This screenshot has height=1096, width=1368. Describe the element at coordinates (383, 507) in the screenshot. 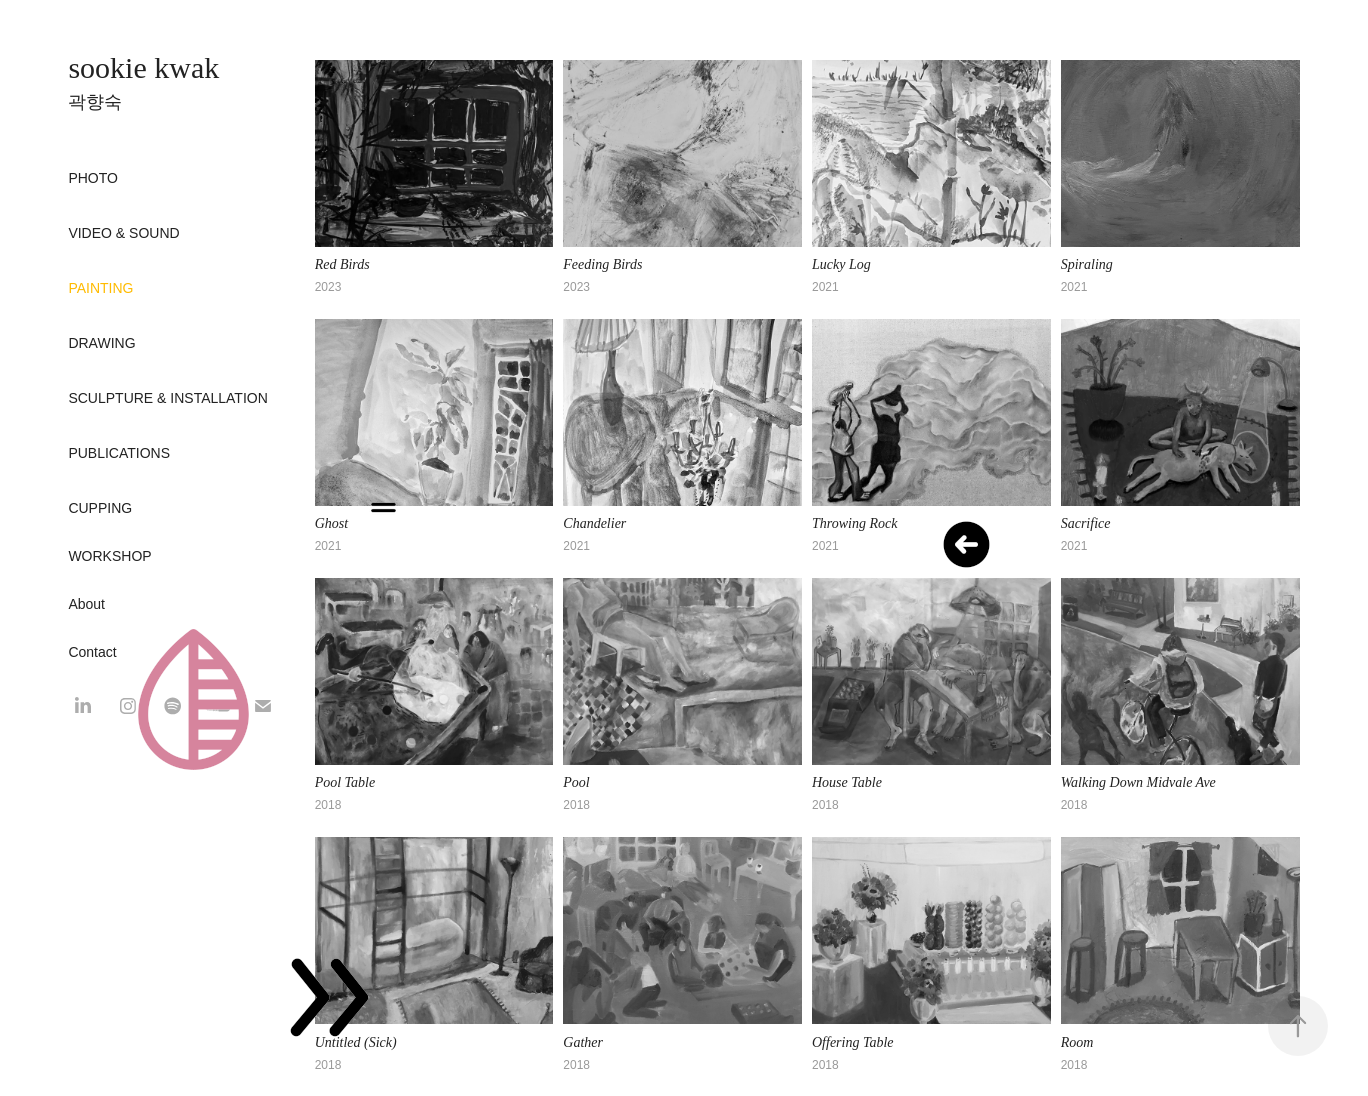

I see `drag to reorder items in a list` at that location.